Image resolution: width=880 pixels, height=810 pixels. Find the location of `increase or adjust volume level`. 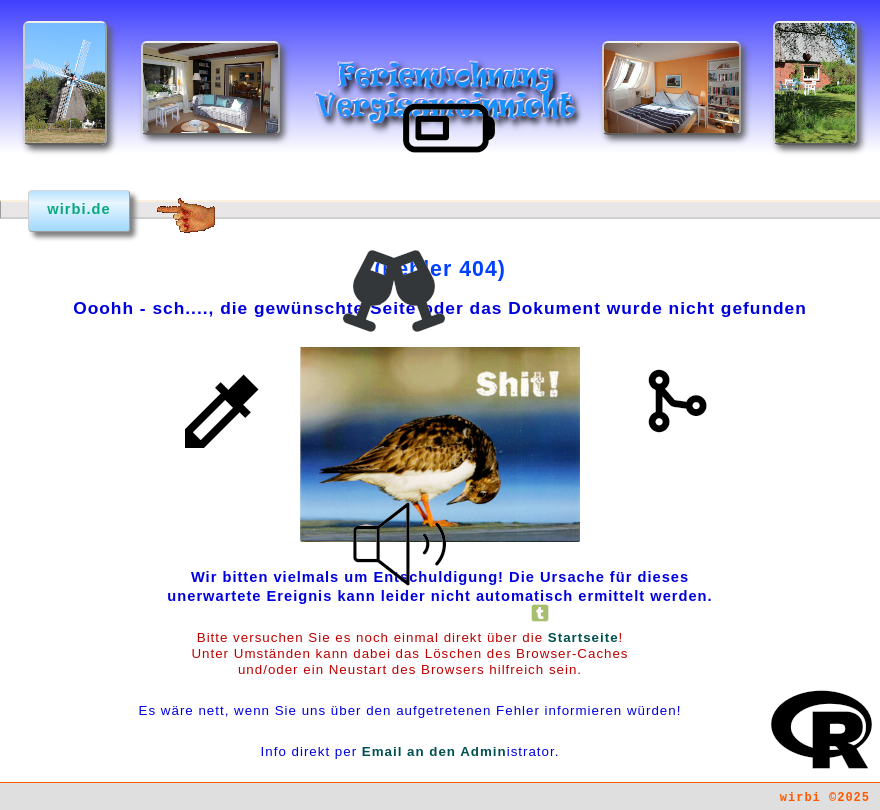

increase or adjust volume level is located at coordinates (398, 544).